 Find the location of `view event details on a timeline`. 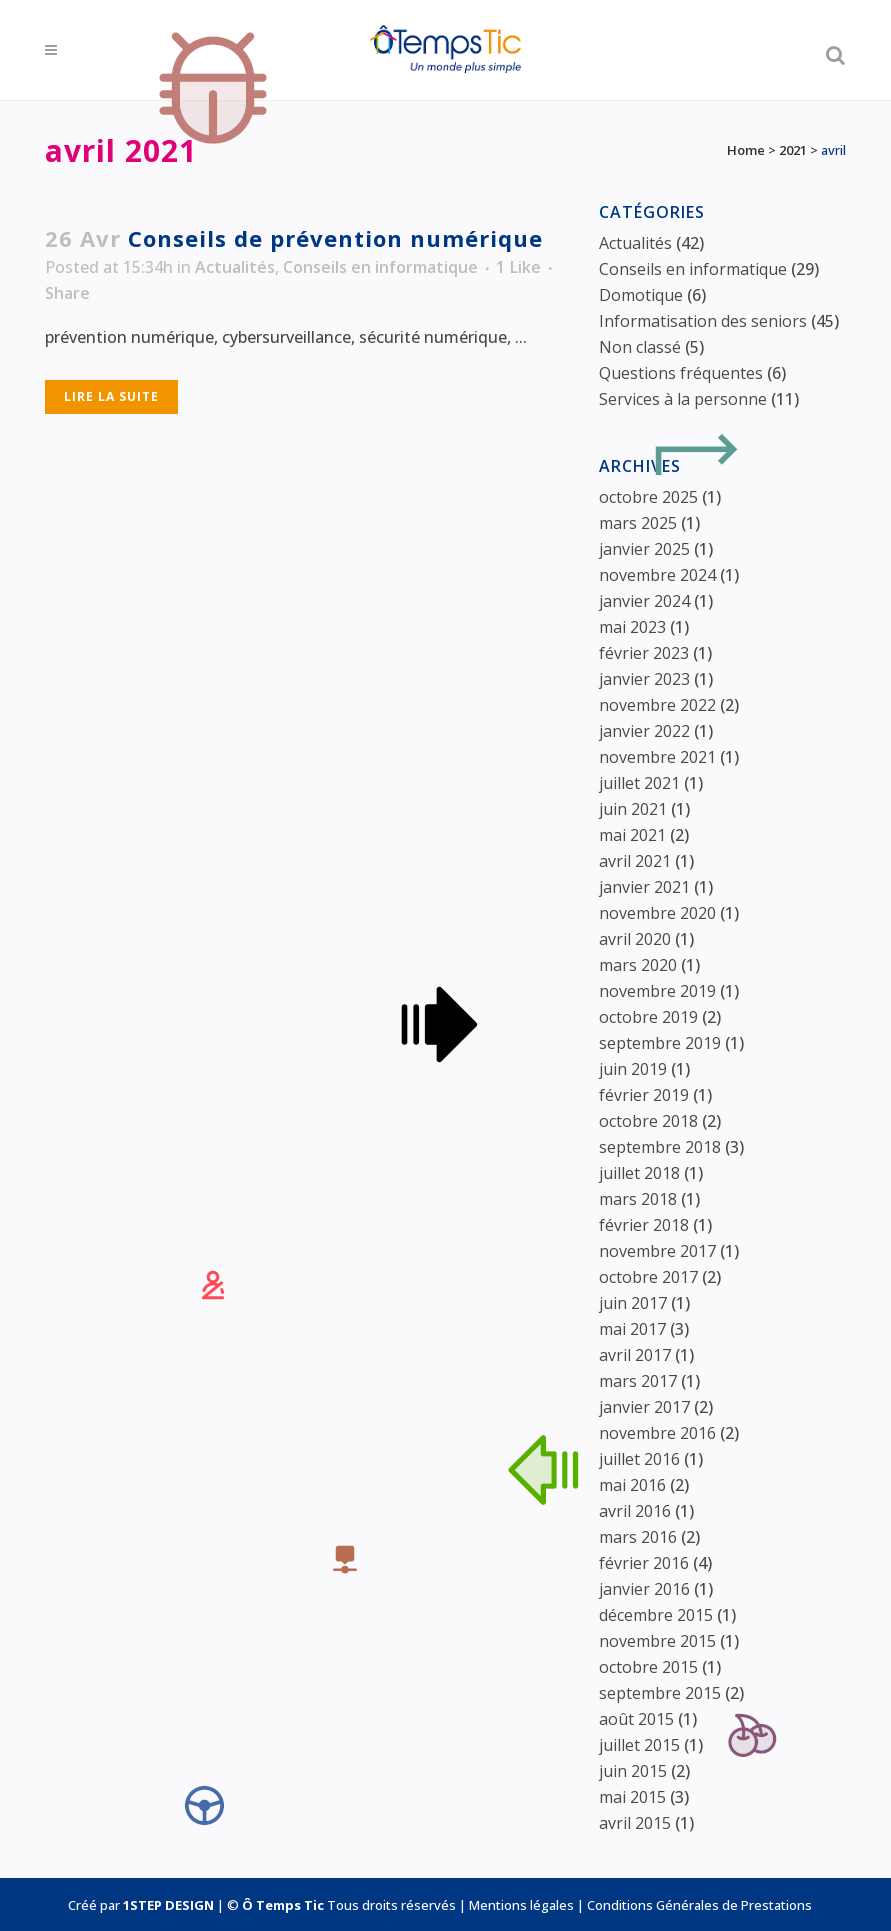

view event details on a timeline is located at coordinates (345, 1559).